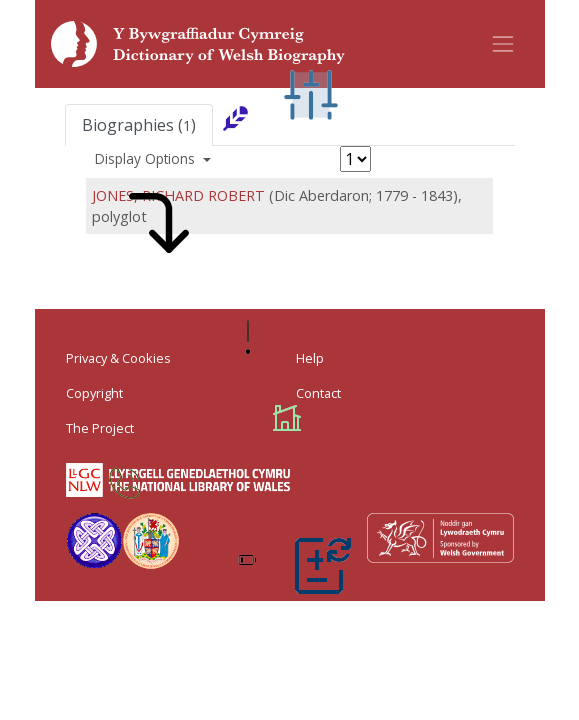  Describe the element at coordinates (287, 418) in the screenshot. I see `navigate to home screen` at that location.